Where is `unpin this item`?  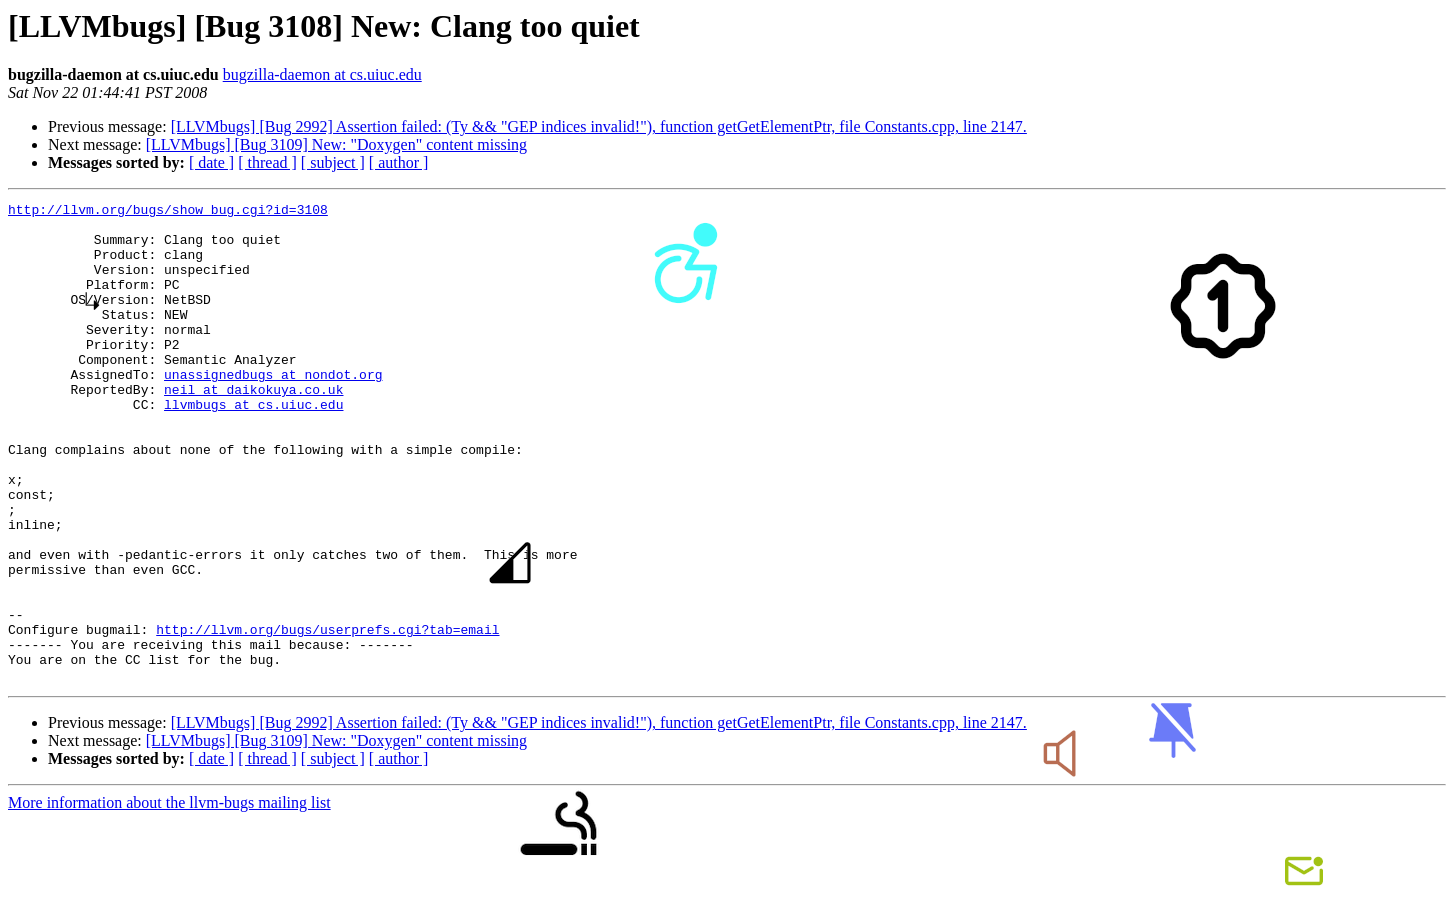
unpin this item is located at coordinates (1173, 727).